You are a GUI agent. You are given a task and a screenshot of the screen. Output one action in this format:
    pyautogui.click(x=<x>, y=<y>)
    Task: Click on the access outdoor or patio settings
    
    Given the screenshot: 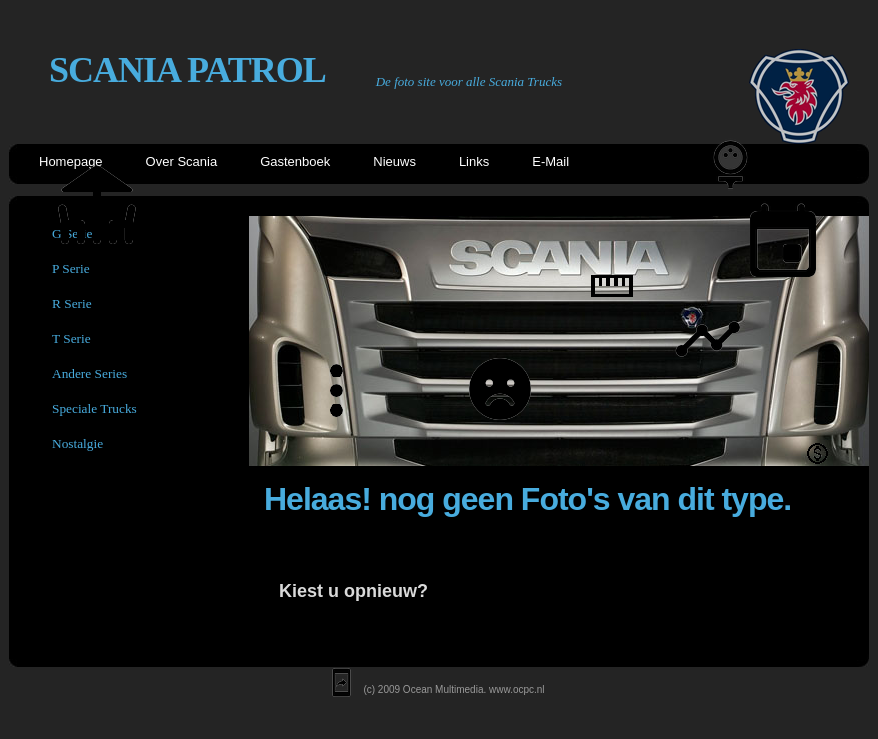 What is the action you would take?
    pyautogui.click(x=97, y=204)
    